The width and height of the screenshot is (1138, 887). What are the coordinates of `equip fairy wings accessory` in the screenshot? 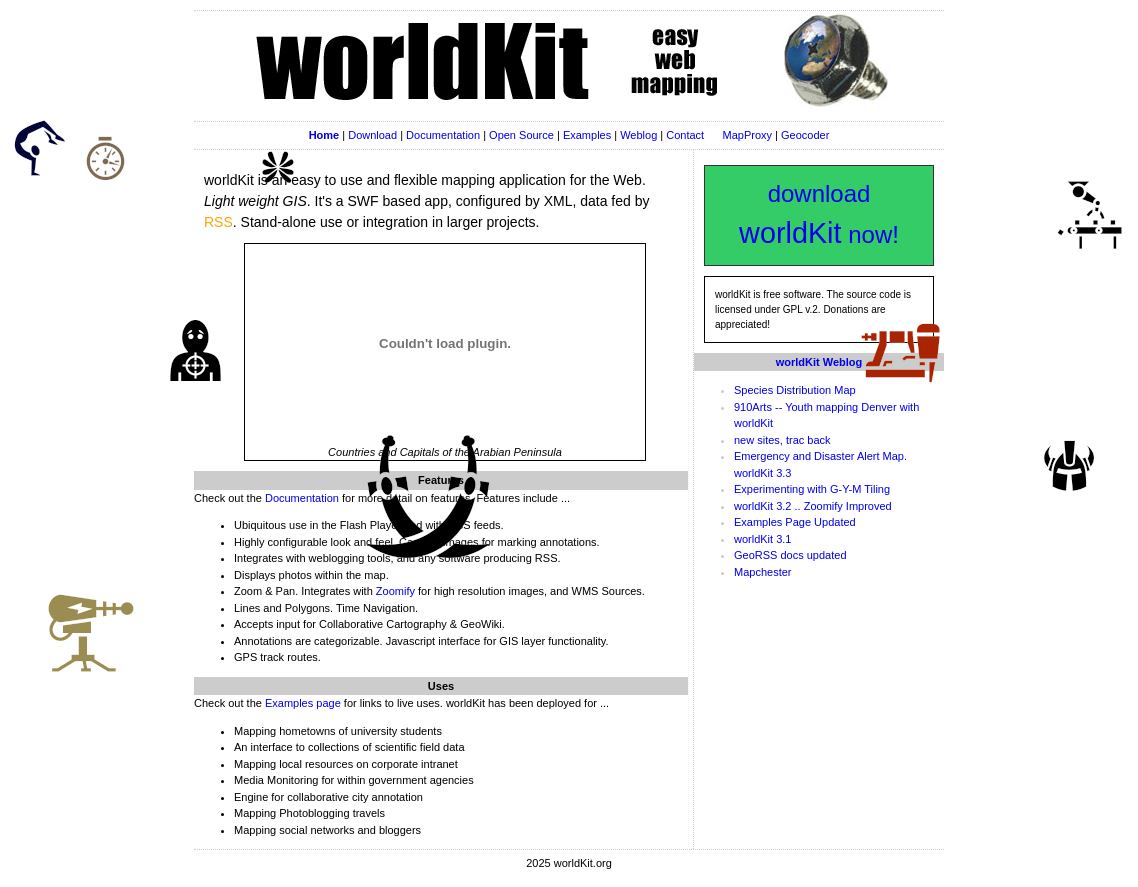 It's located at (278, 167).